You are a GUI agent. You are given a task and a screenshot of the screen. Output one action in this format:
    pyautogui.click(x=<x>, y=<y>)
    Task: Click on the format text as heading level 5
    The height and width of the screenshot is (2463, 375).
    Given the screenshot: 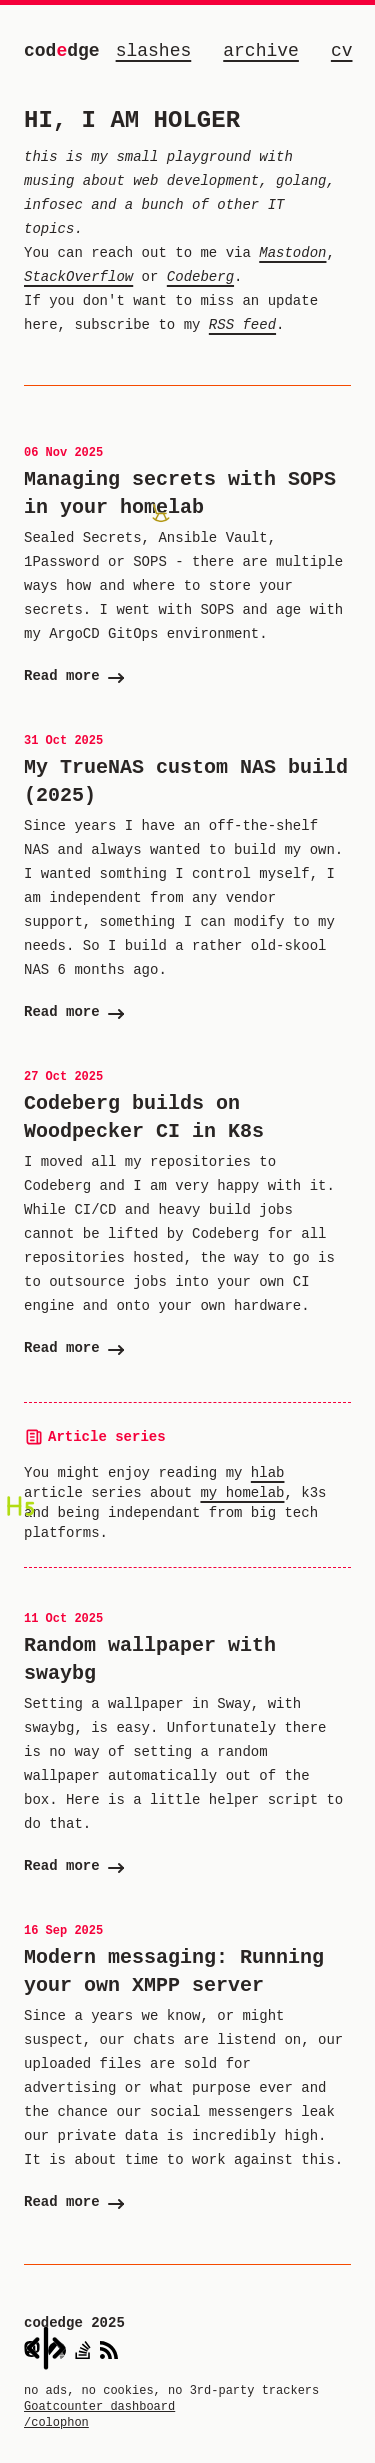 What is the action you would take?
    pyautogui.click(x=20, y=1506)
    